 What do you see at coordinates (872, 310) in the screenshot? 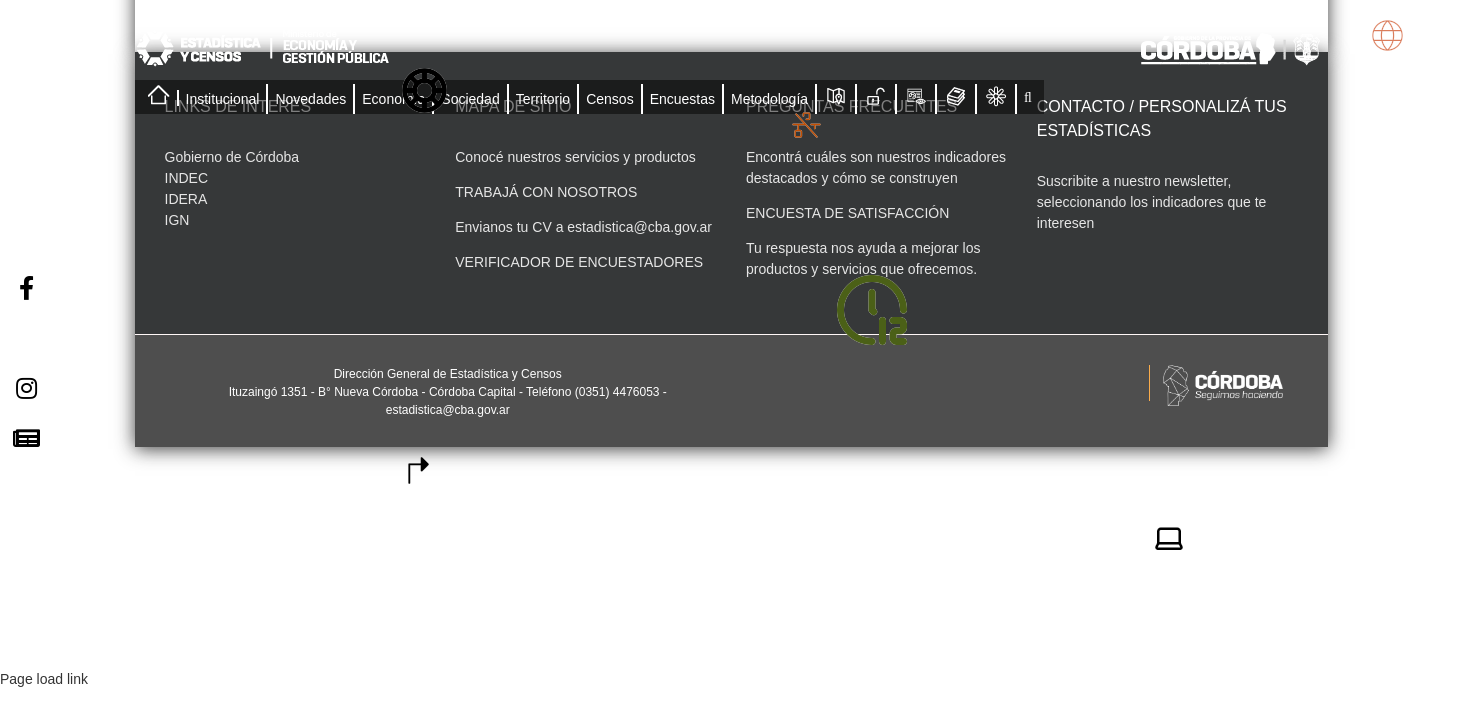
I see `view time in 12-hour format` at bounding box center [872, 310].